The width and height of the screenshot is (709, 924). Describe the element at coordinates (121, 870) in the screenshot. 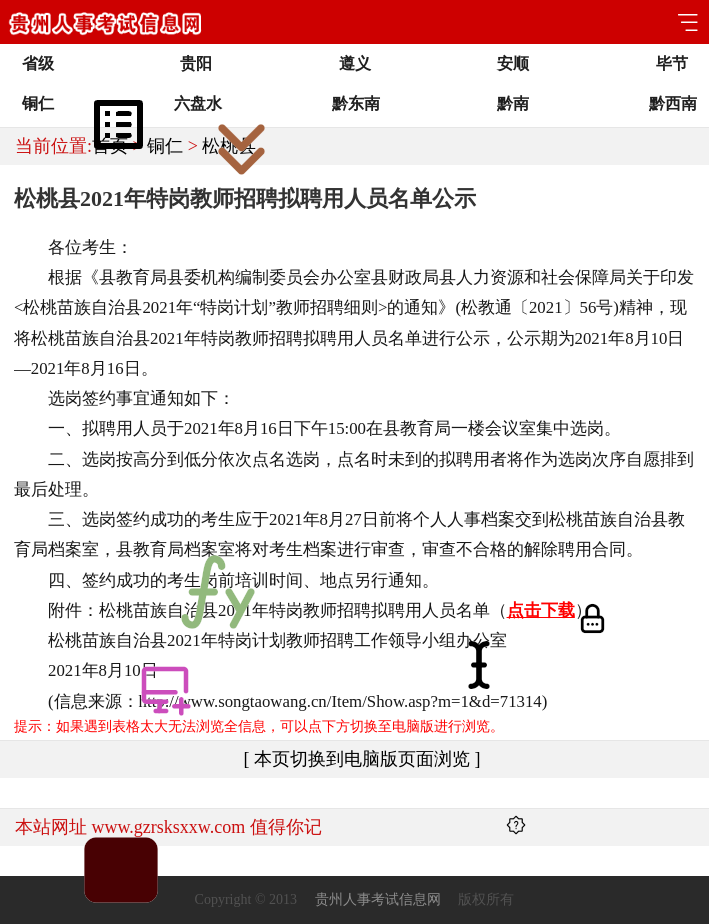

I see `crop image to 5:4 aspect ratio` at that location.